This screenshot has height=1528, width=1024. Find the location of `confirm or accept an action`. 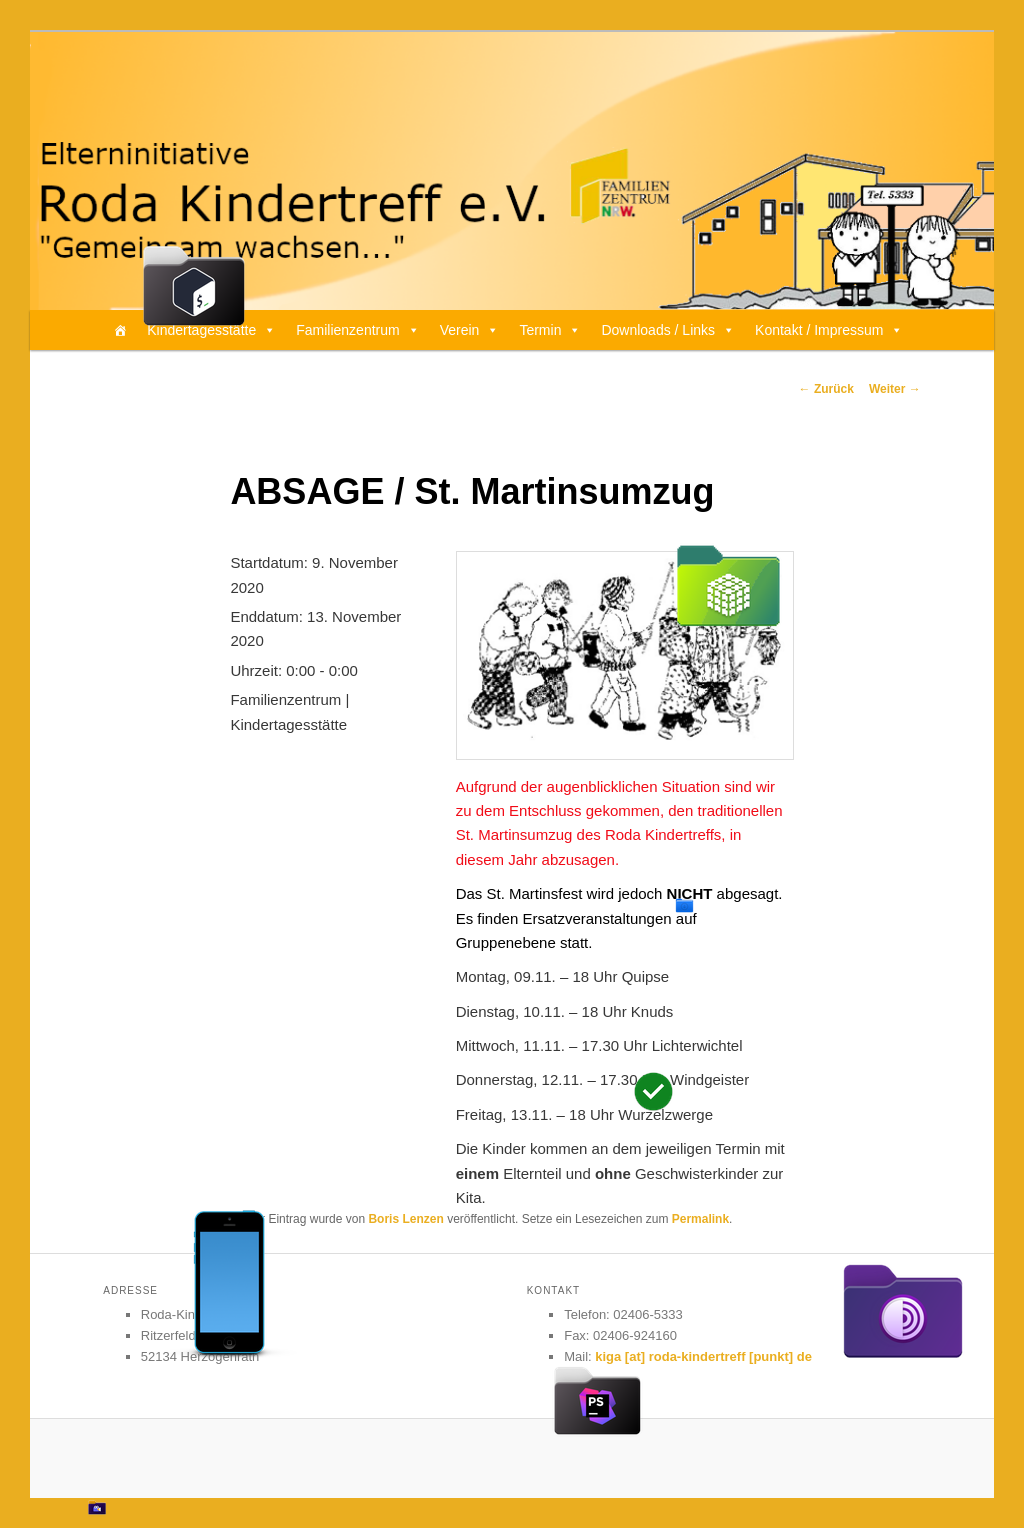

confirm or accept an action is located at coordinates (653, 1091).